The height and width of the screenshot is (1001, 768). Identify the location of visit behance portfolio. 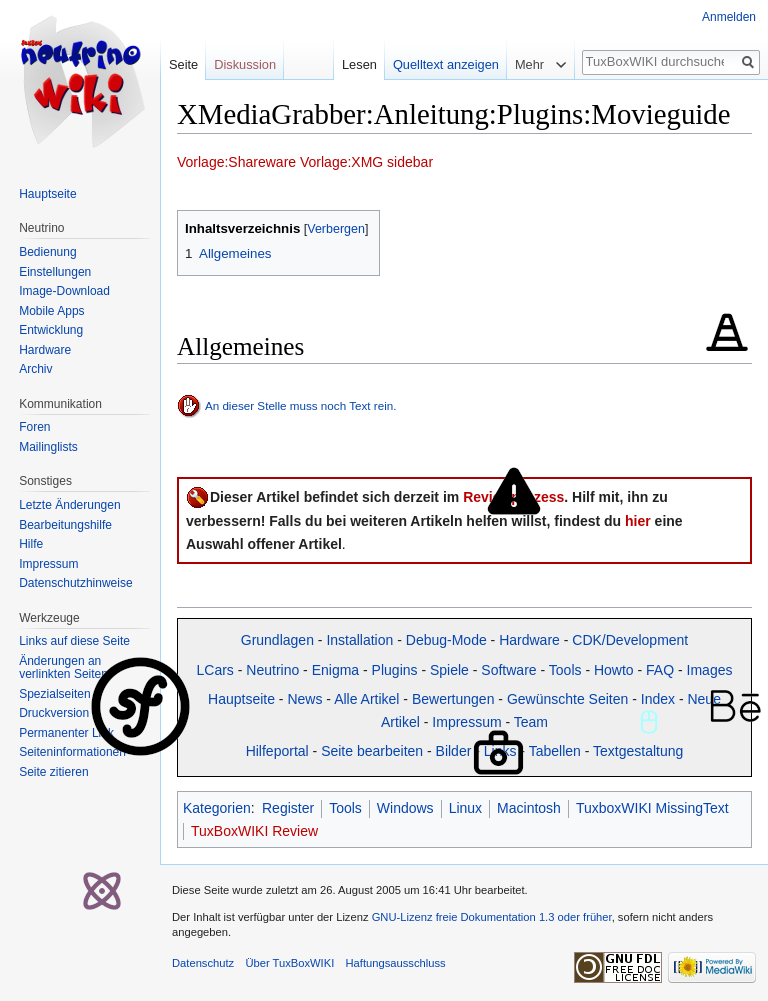
(734, 706).